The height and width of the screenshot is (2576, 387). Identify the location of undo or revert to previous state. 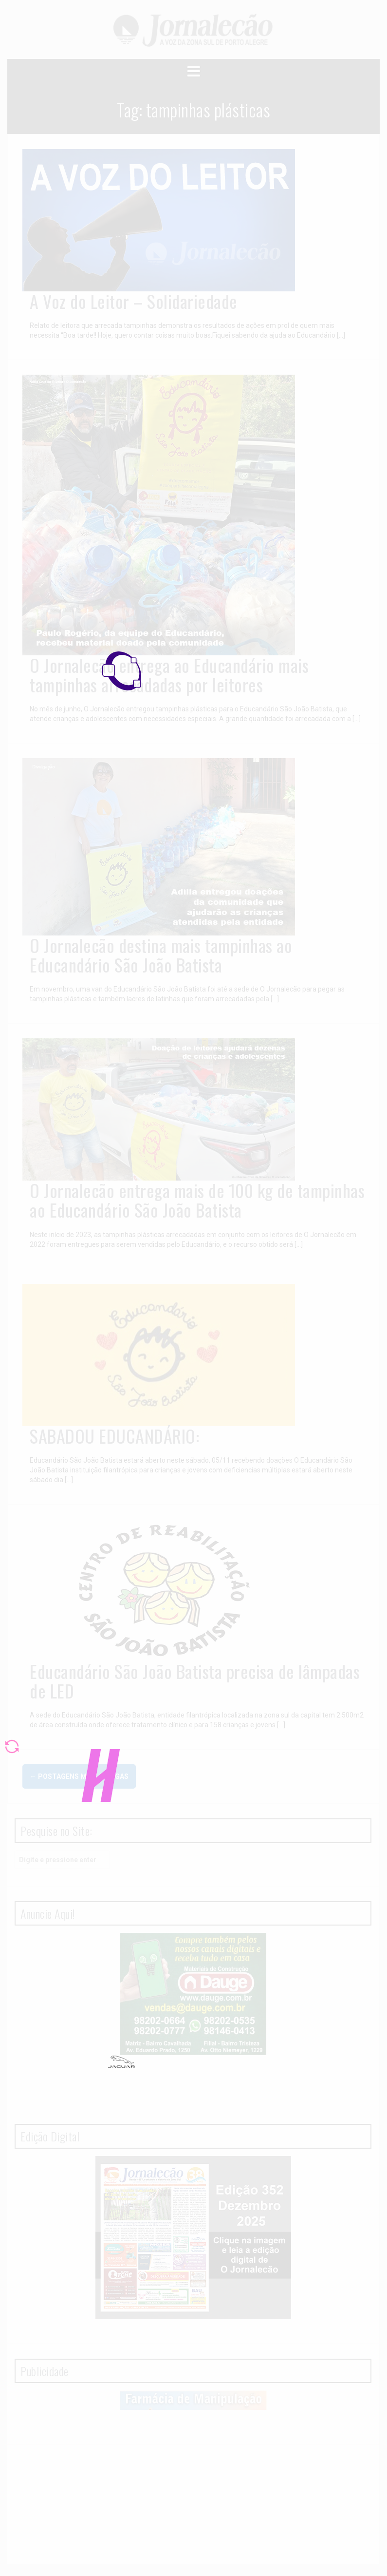
(12, 1746).